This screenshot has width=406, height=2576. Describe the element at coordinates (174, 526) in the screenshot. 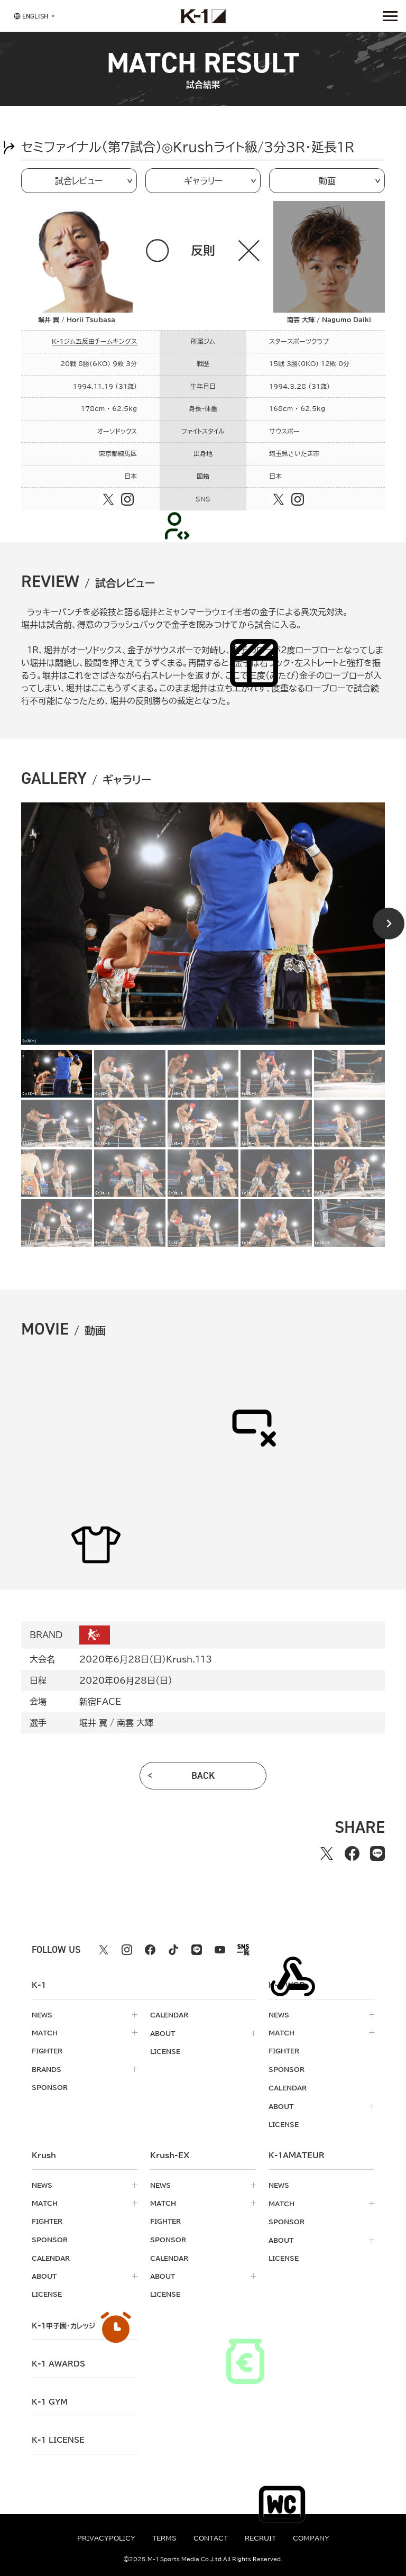

I see `view developer profile` at that location.